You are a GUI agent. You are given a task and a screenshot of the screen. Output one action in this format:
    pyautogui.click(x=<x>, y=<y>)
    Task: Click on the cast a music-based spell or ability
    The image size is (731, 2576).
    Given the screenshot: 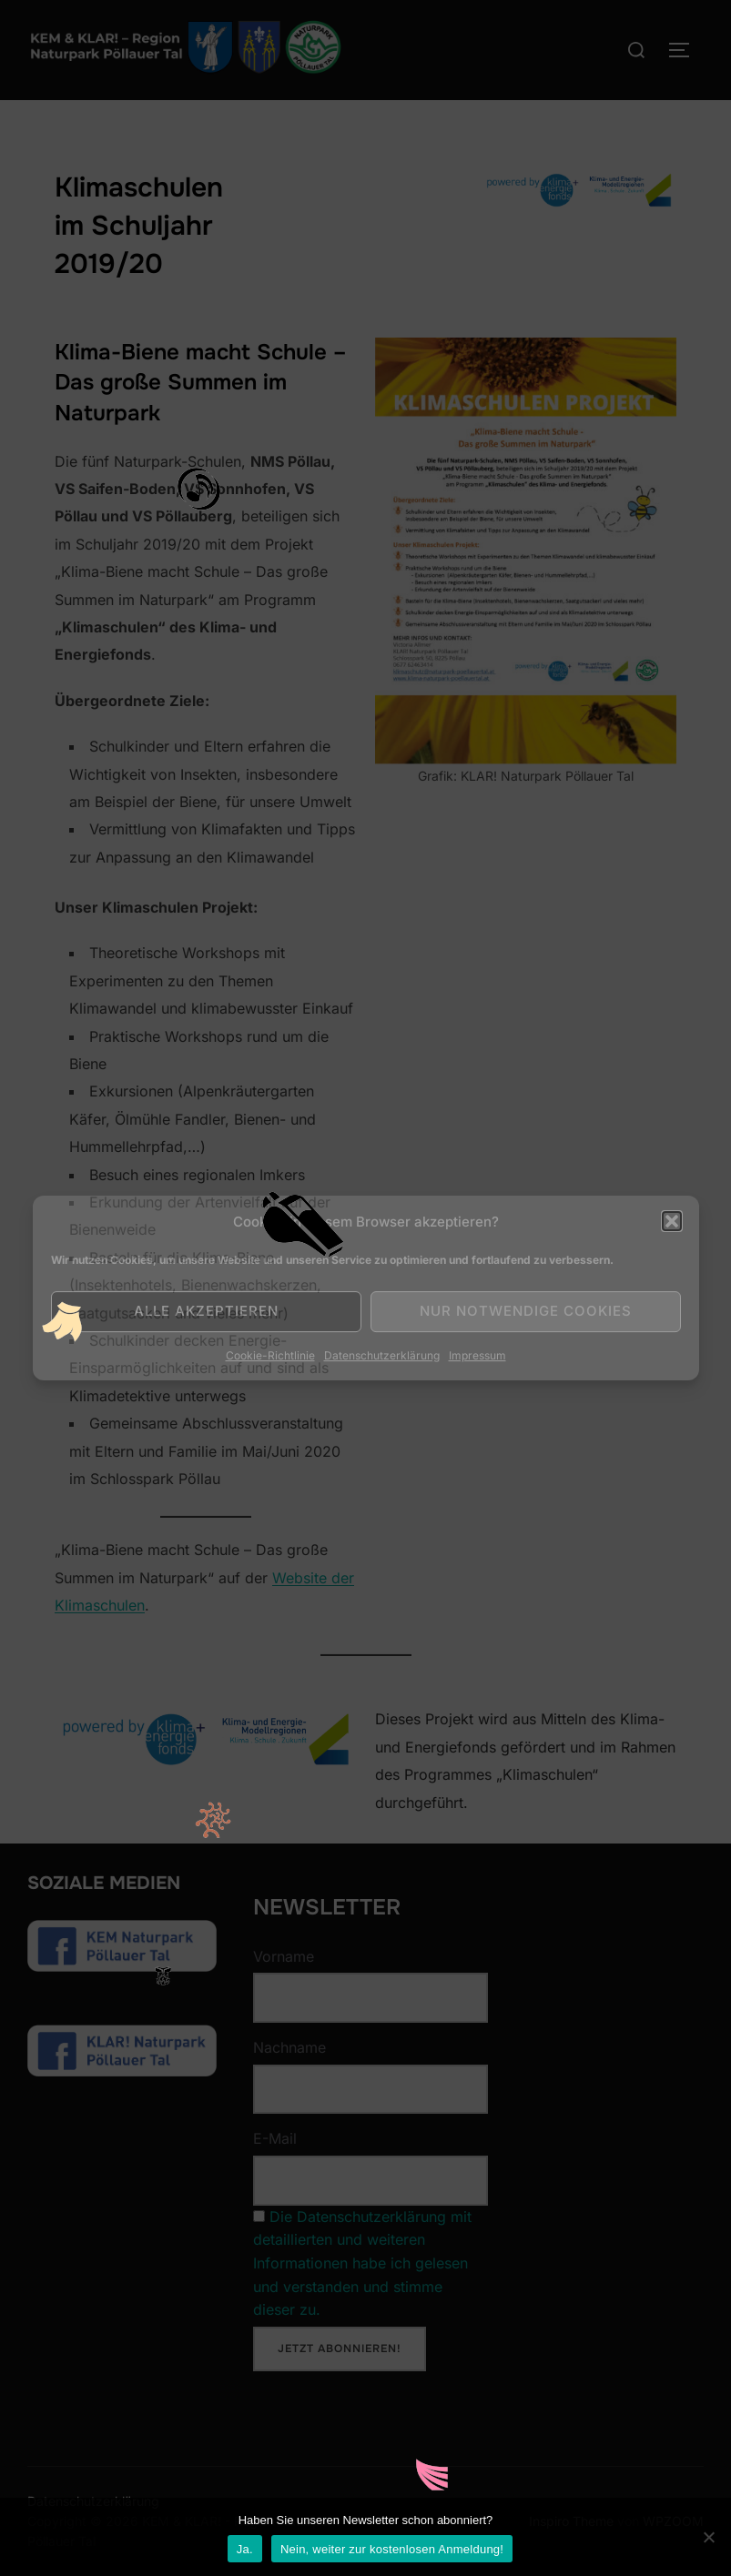 What is the action you would take?
    pyautogui.click(x=198, y=489)
    